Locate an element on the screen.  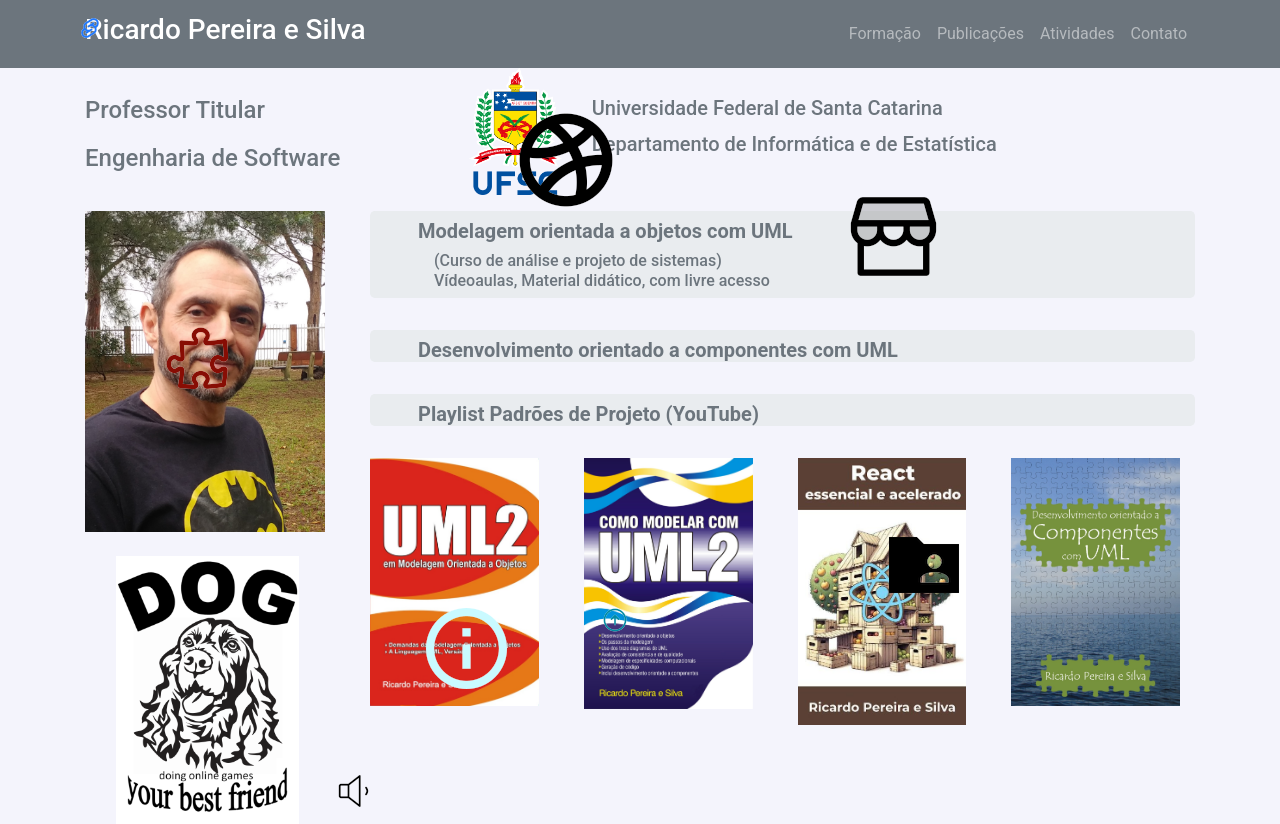
view dribbble profile or portfolio is located at coordinates (566, 160).